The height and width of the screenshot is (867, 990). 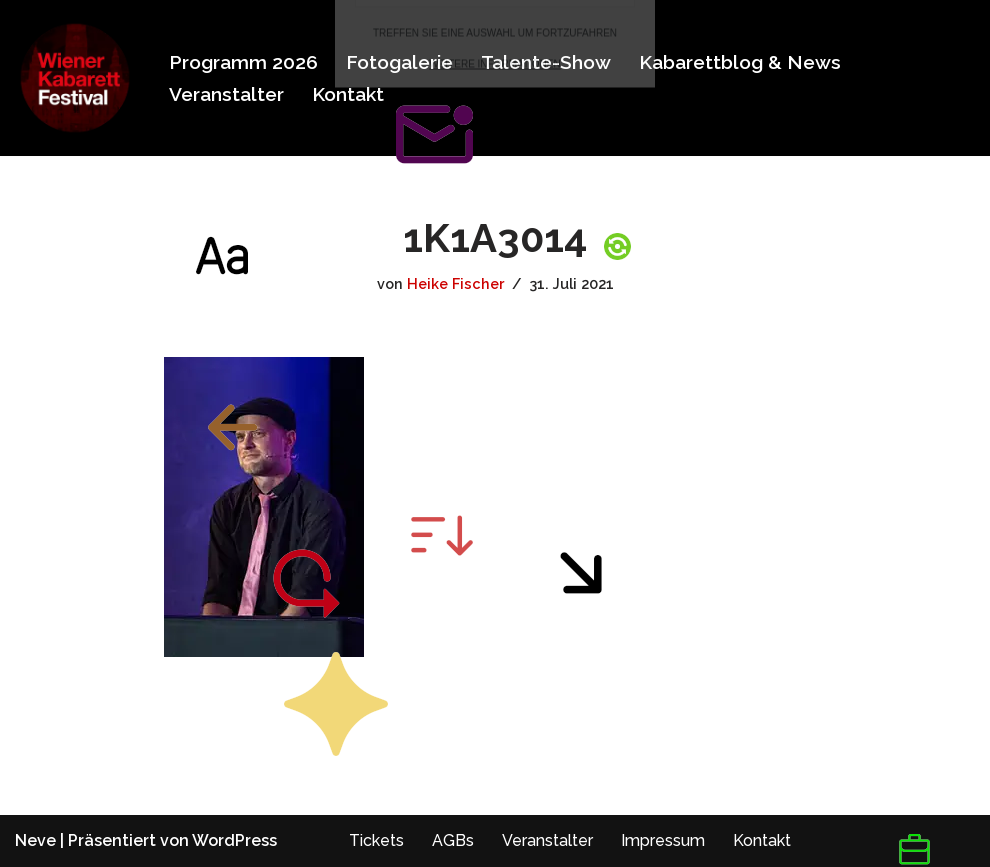 What do you see at coordinates (336, 704) in the screenshot?
I see `indicates AI-generated or enhanced content` at bounding box center [336, 704].